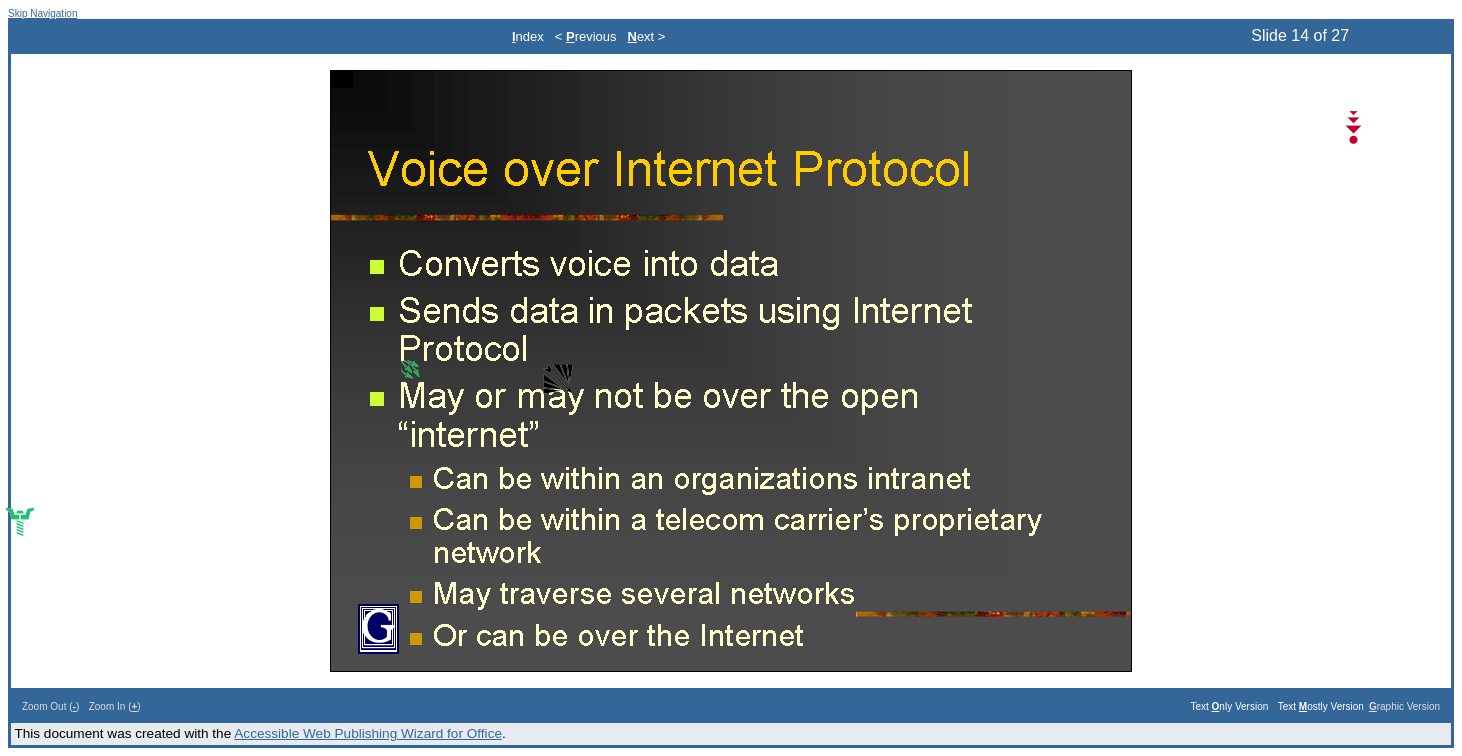  I want to click on ancient or antique hardware item in inventory, so click(20, 522).